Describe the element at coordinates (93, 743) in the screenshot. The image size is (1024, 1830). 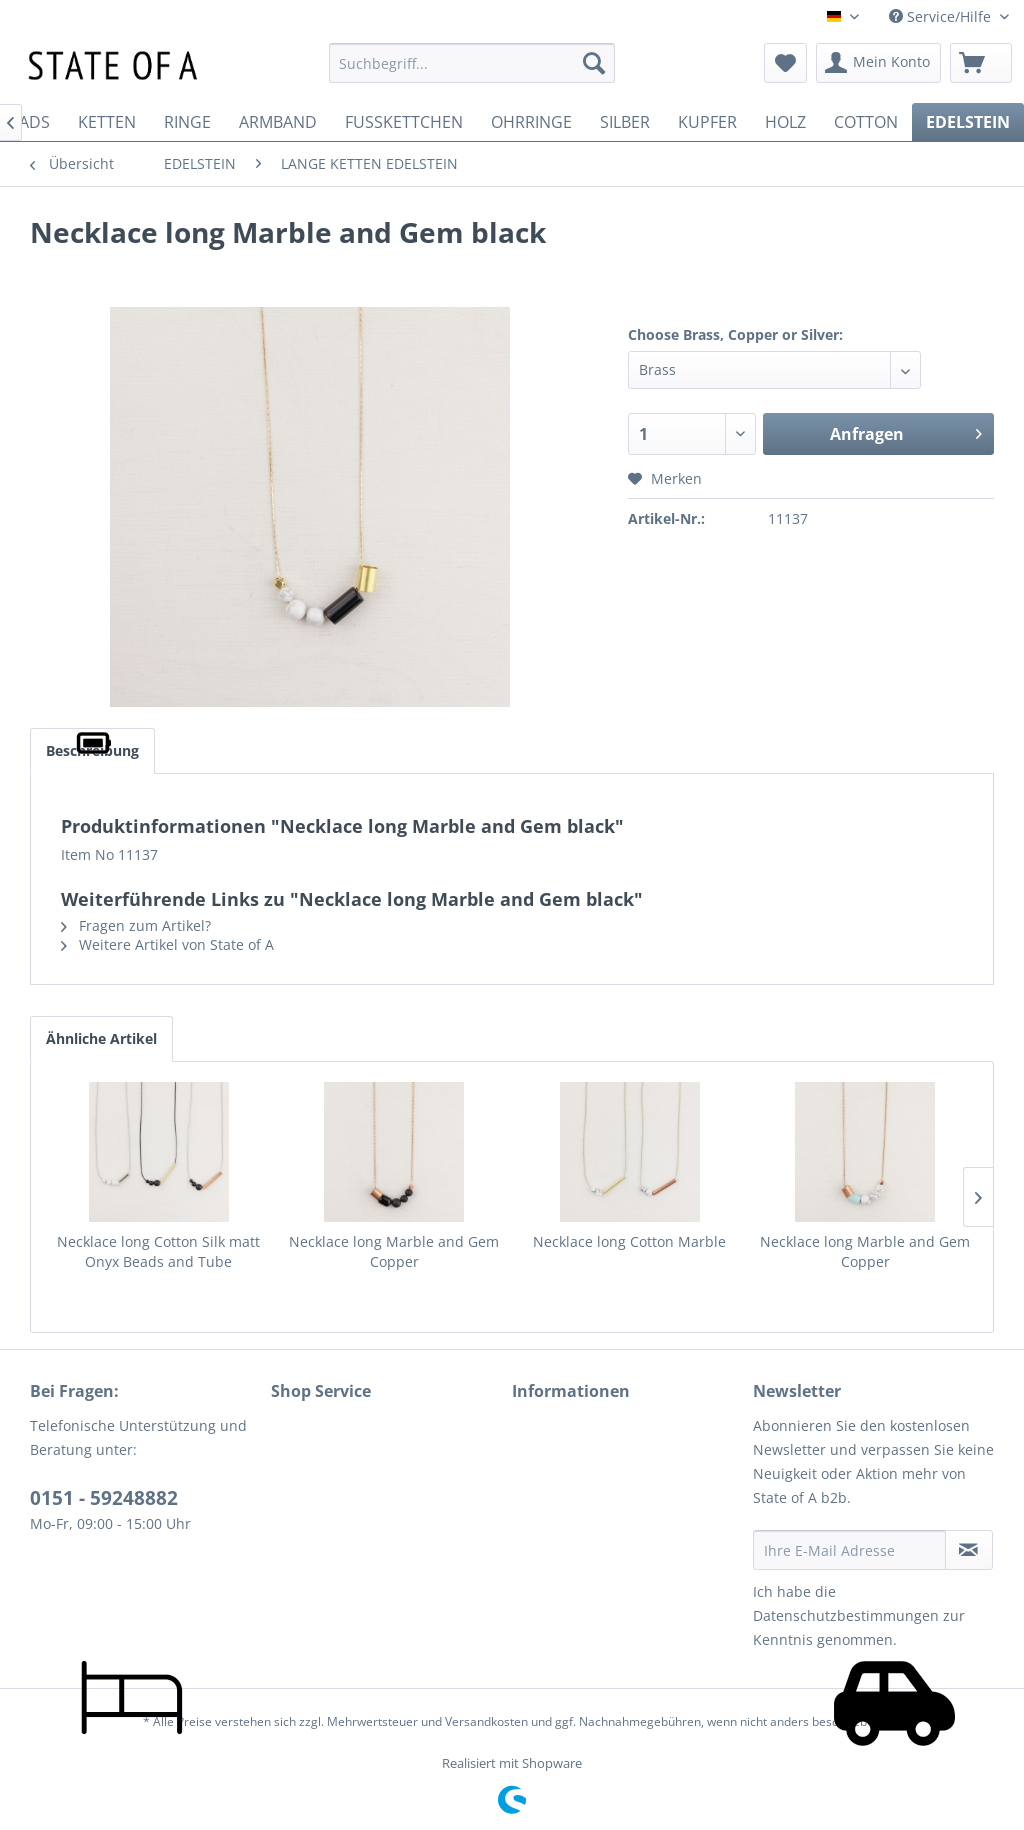
I see `indicates battery is fully charged` at that location.